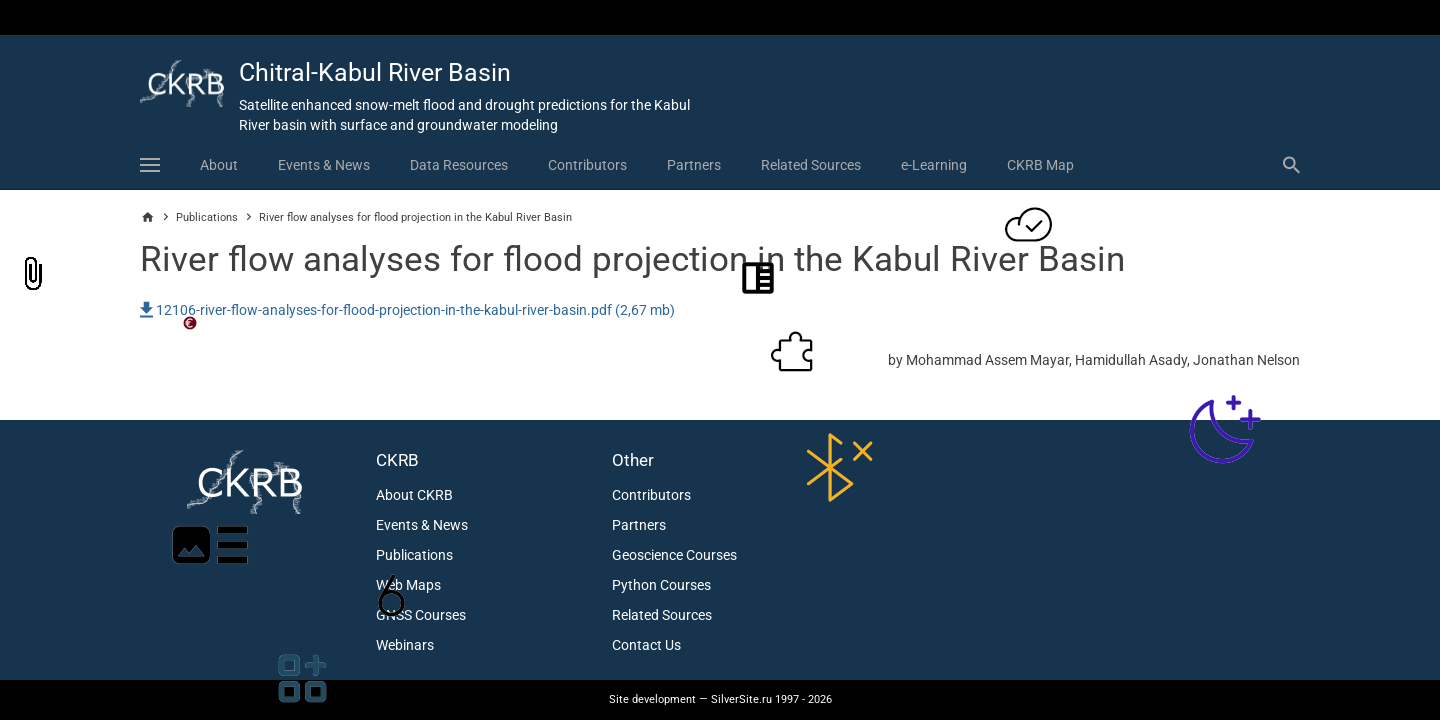  What do you see at coordinates (302, 678) in the screenshot?
I see `open app drawer or menu` at bounding box center [302, 678].